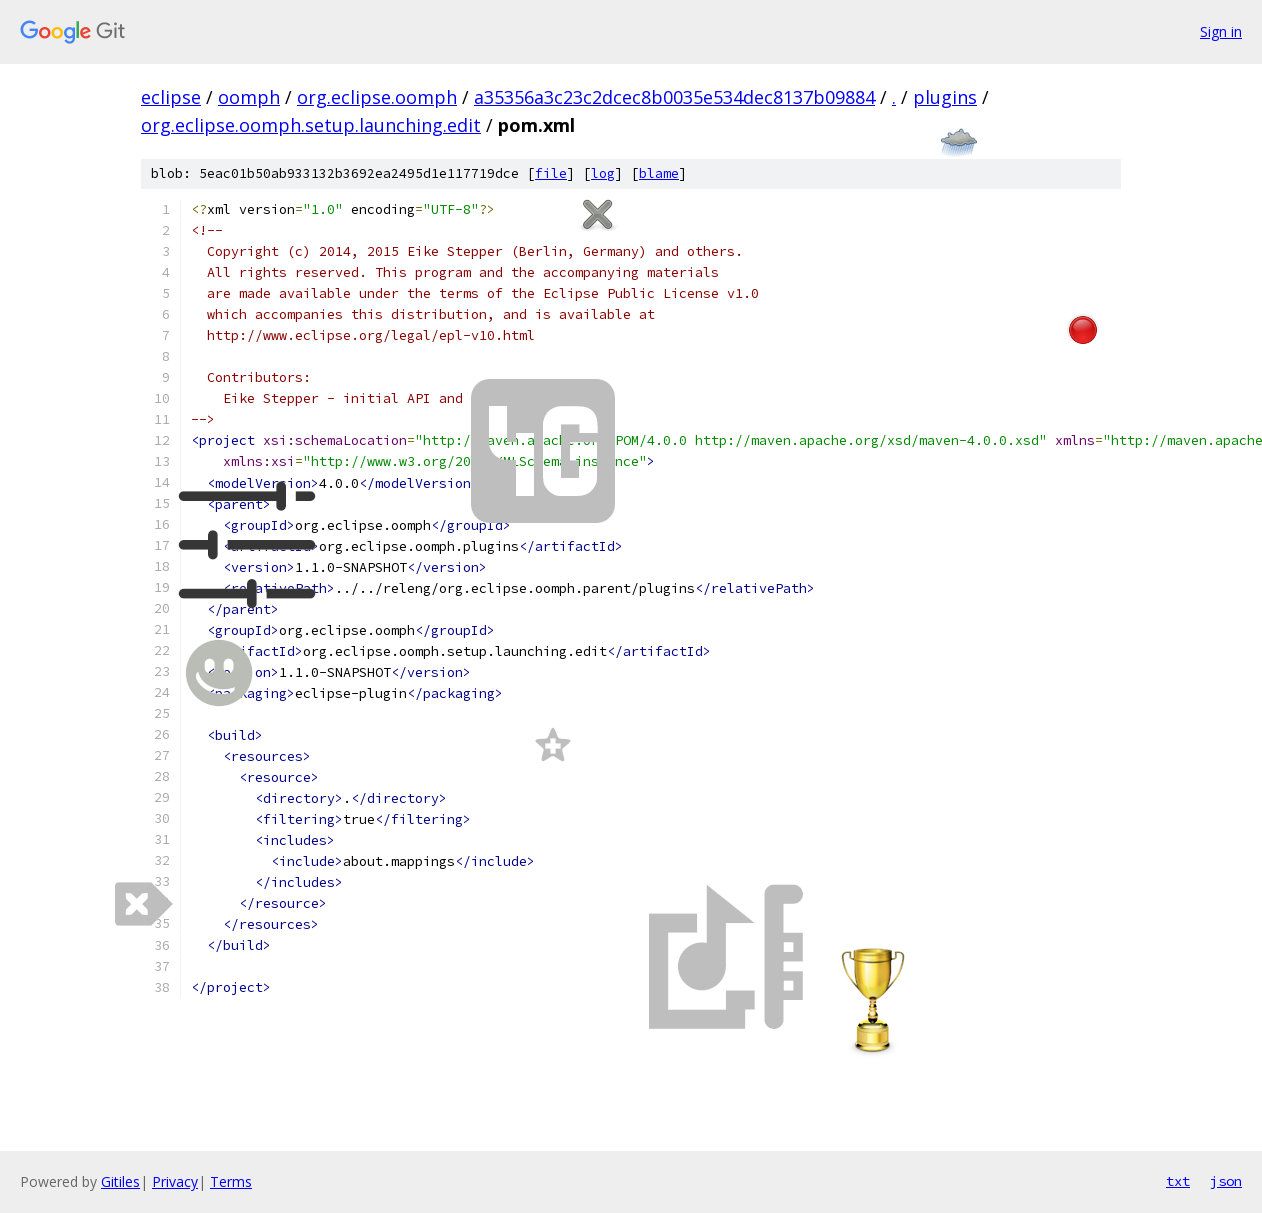 The height and width of the screenshot is (1213, 1262). Describe the element at coordinates (876, 1000) in the screenshot. I see `indicates a gold-level achievement or first place ranking` at that location.